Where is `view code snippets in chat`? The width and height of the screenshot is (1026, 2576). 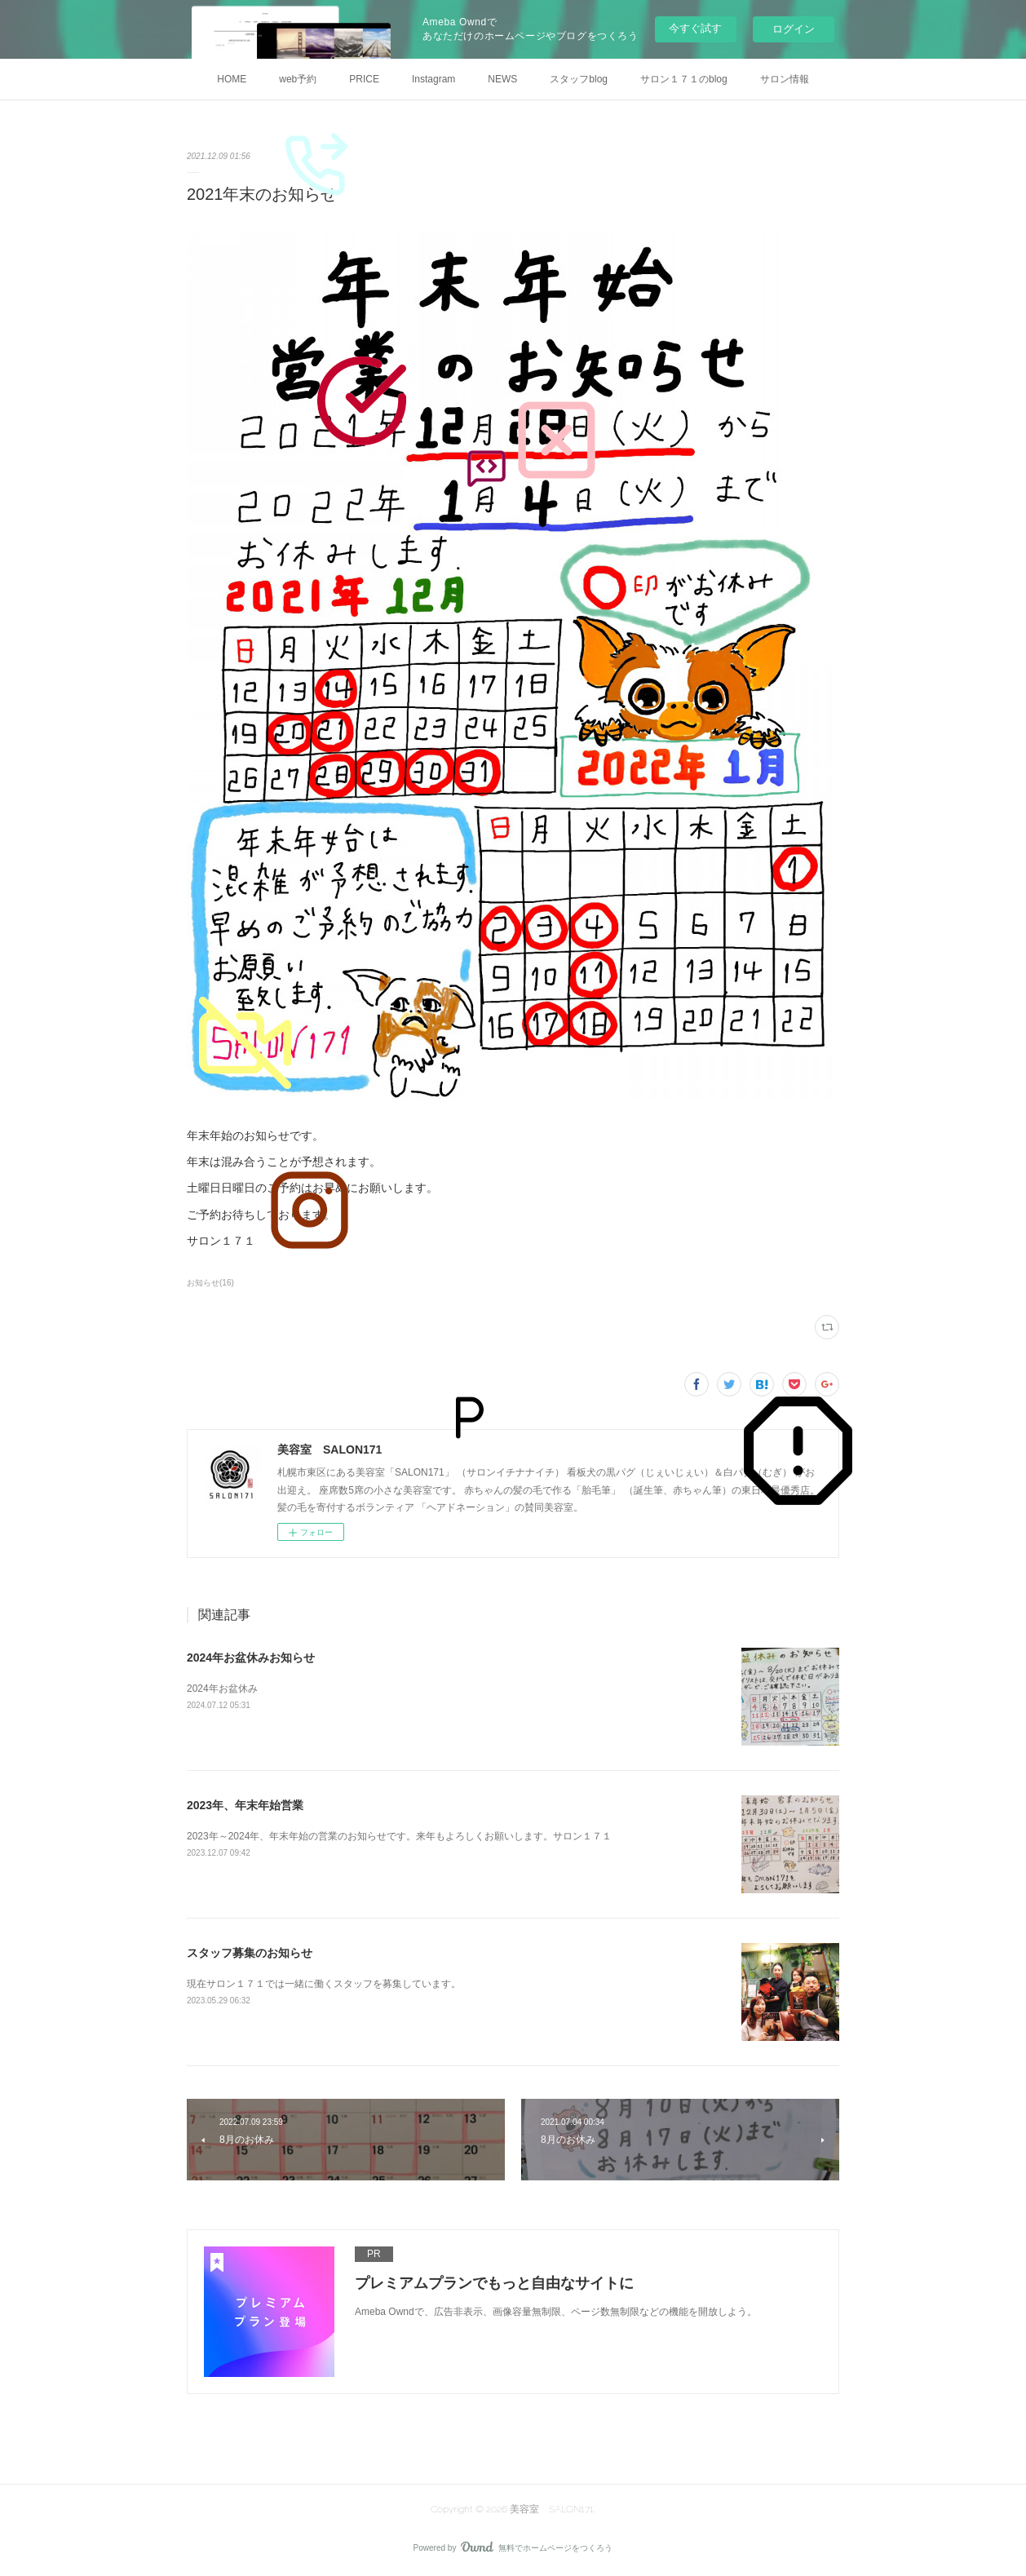 view code snippets in chat is located at coordinates (486, 467).